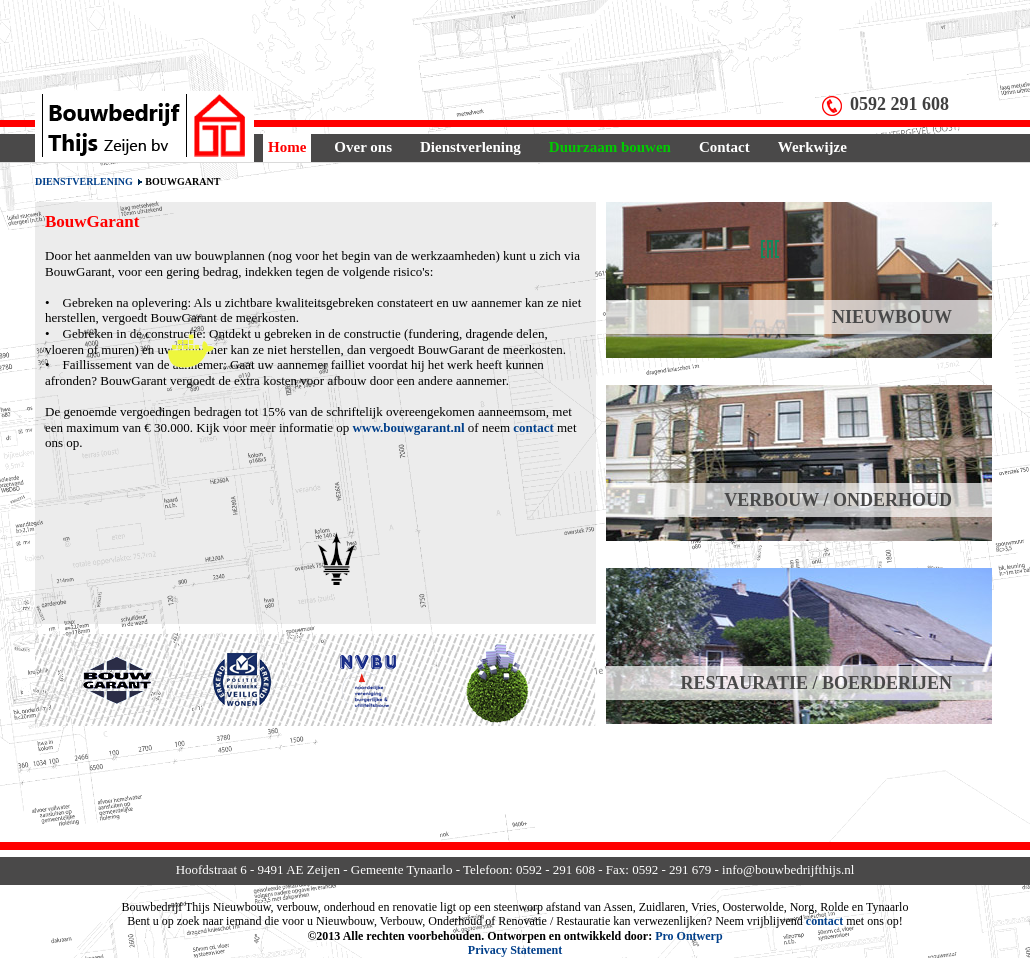 The image size is (1030, 958). What do you see at coordinates (770, 249) in the screenshot?
I see `EAC (Eurasian Conformity) certification mark` at bounding box center [770, 249].